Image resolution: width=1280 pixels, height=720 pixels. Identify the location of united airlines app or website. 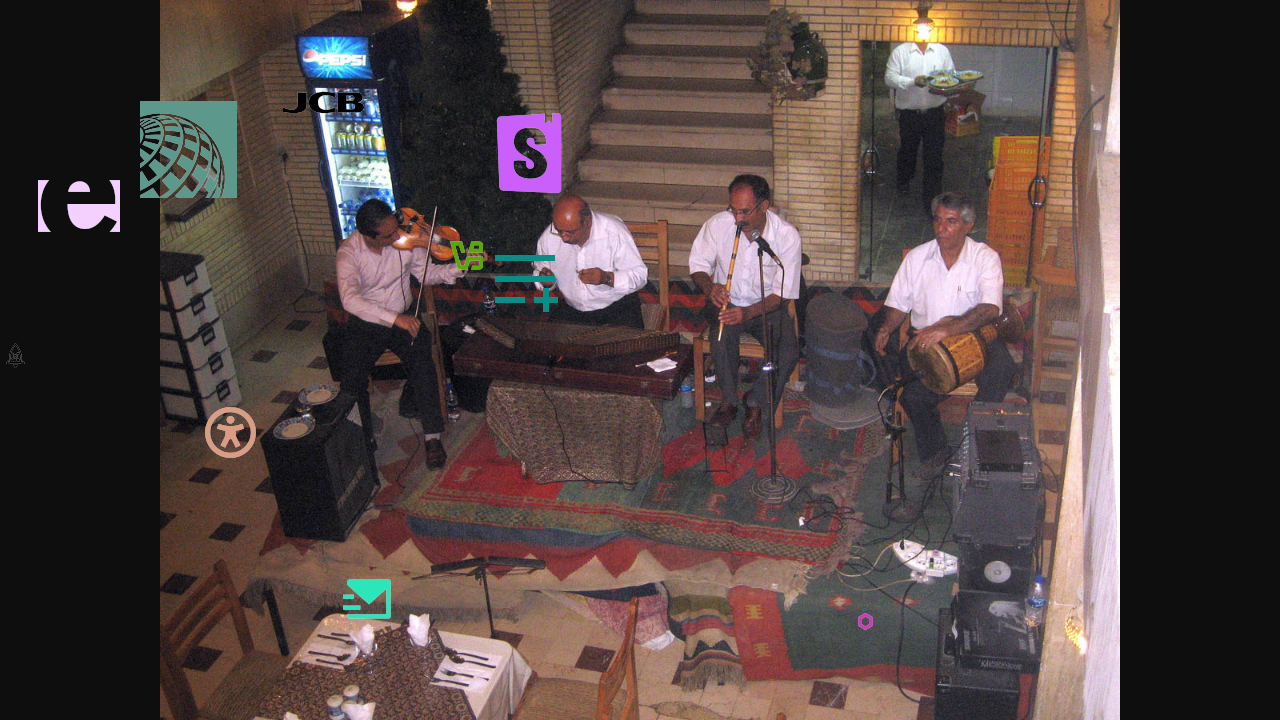
(188, 149).